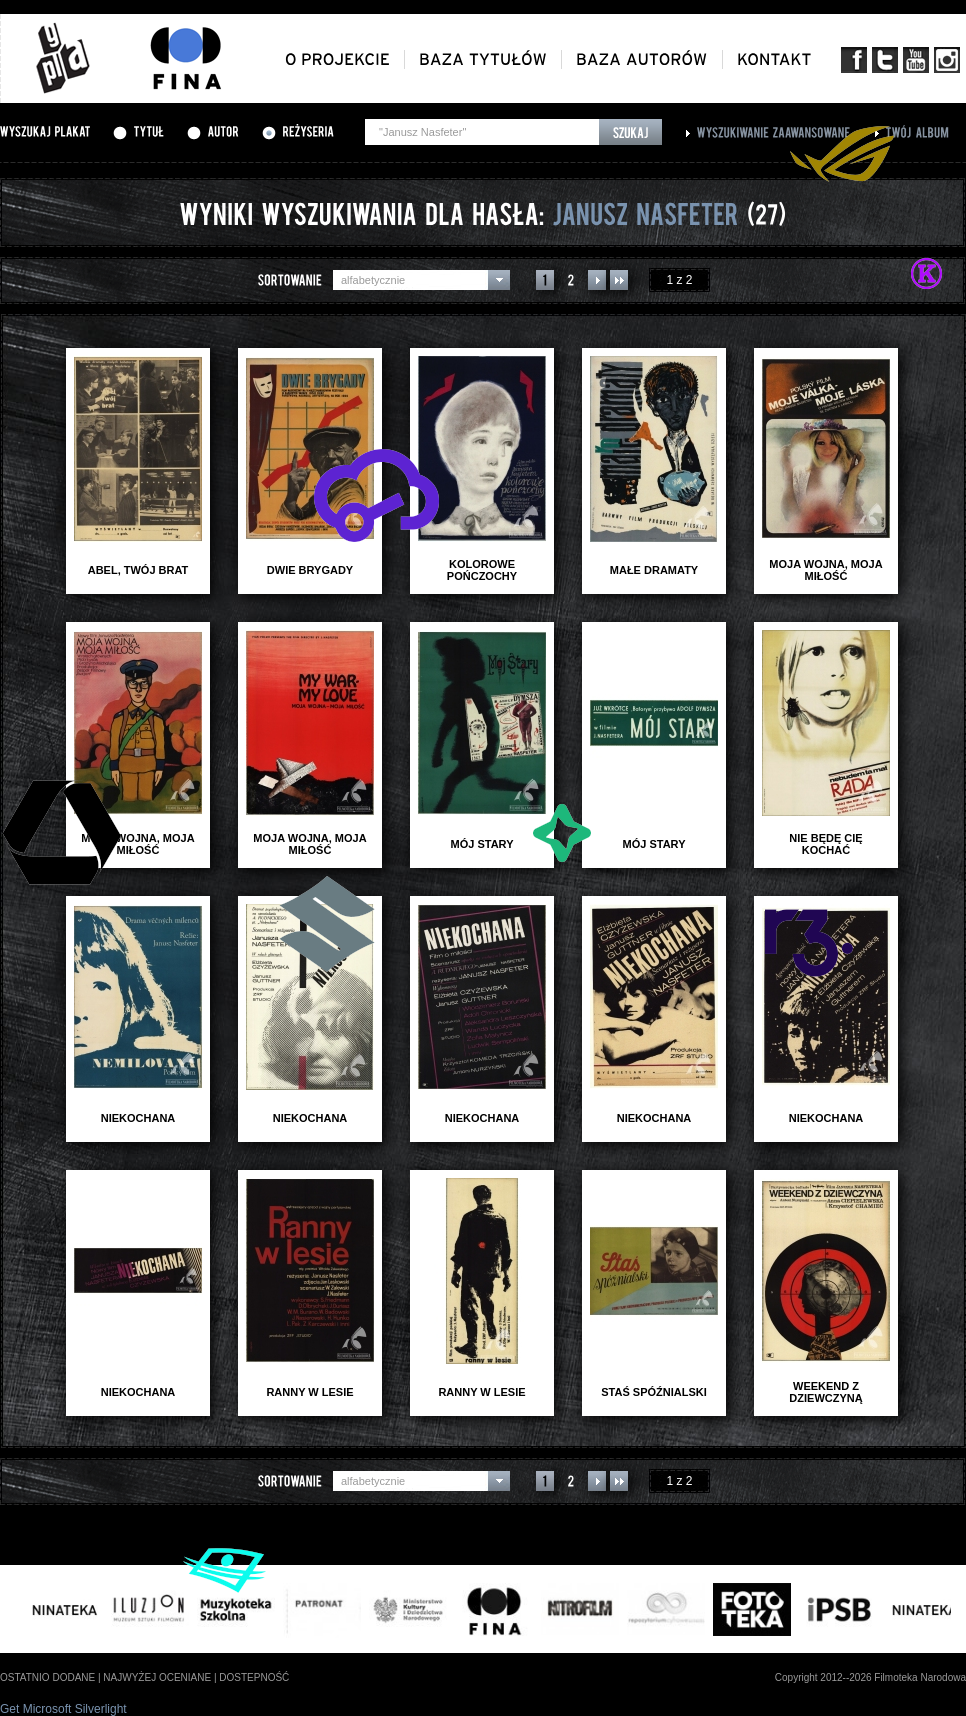  What do you see at coordinates (376, 495) in the screenshot?
I see `open EasyEDA circuit design application` at bounding box center [376, 495].